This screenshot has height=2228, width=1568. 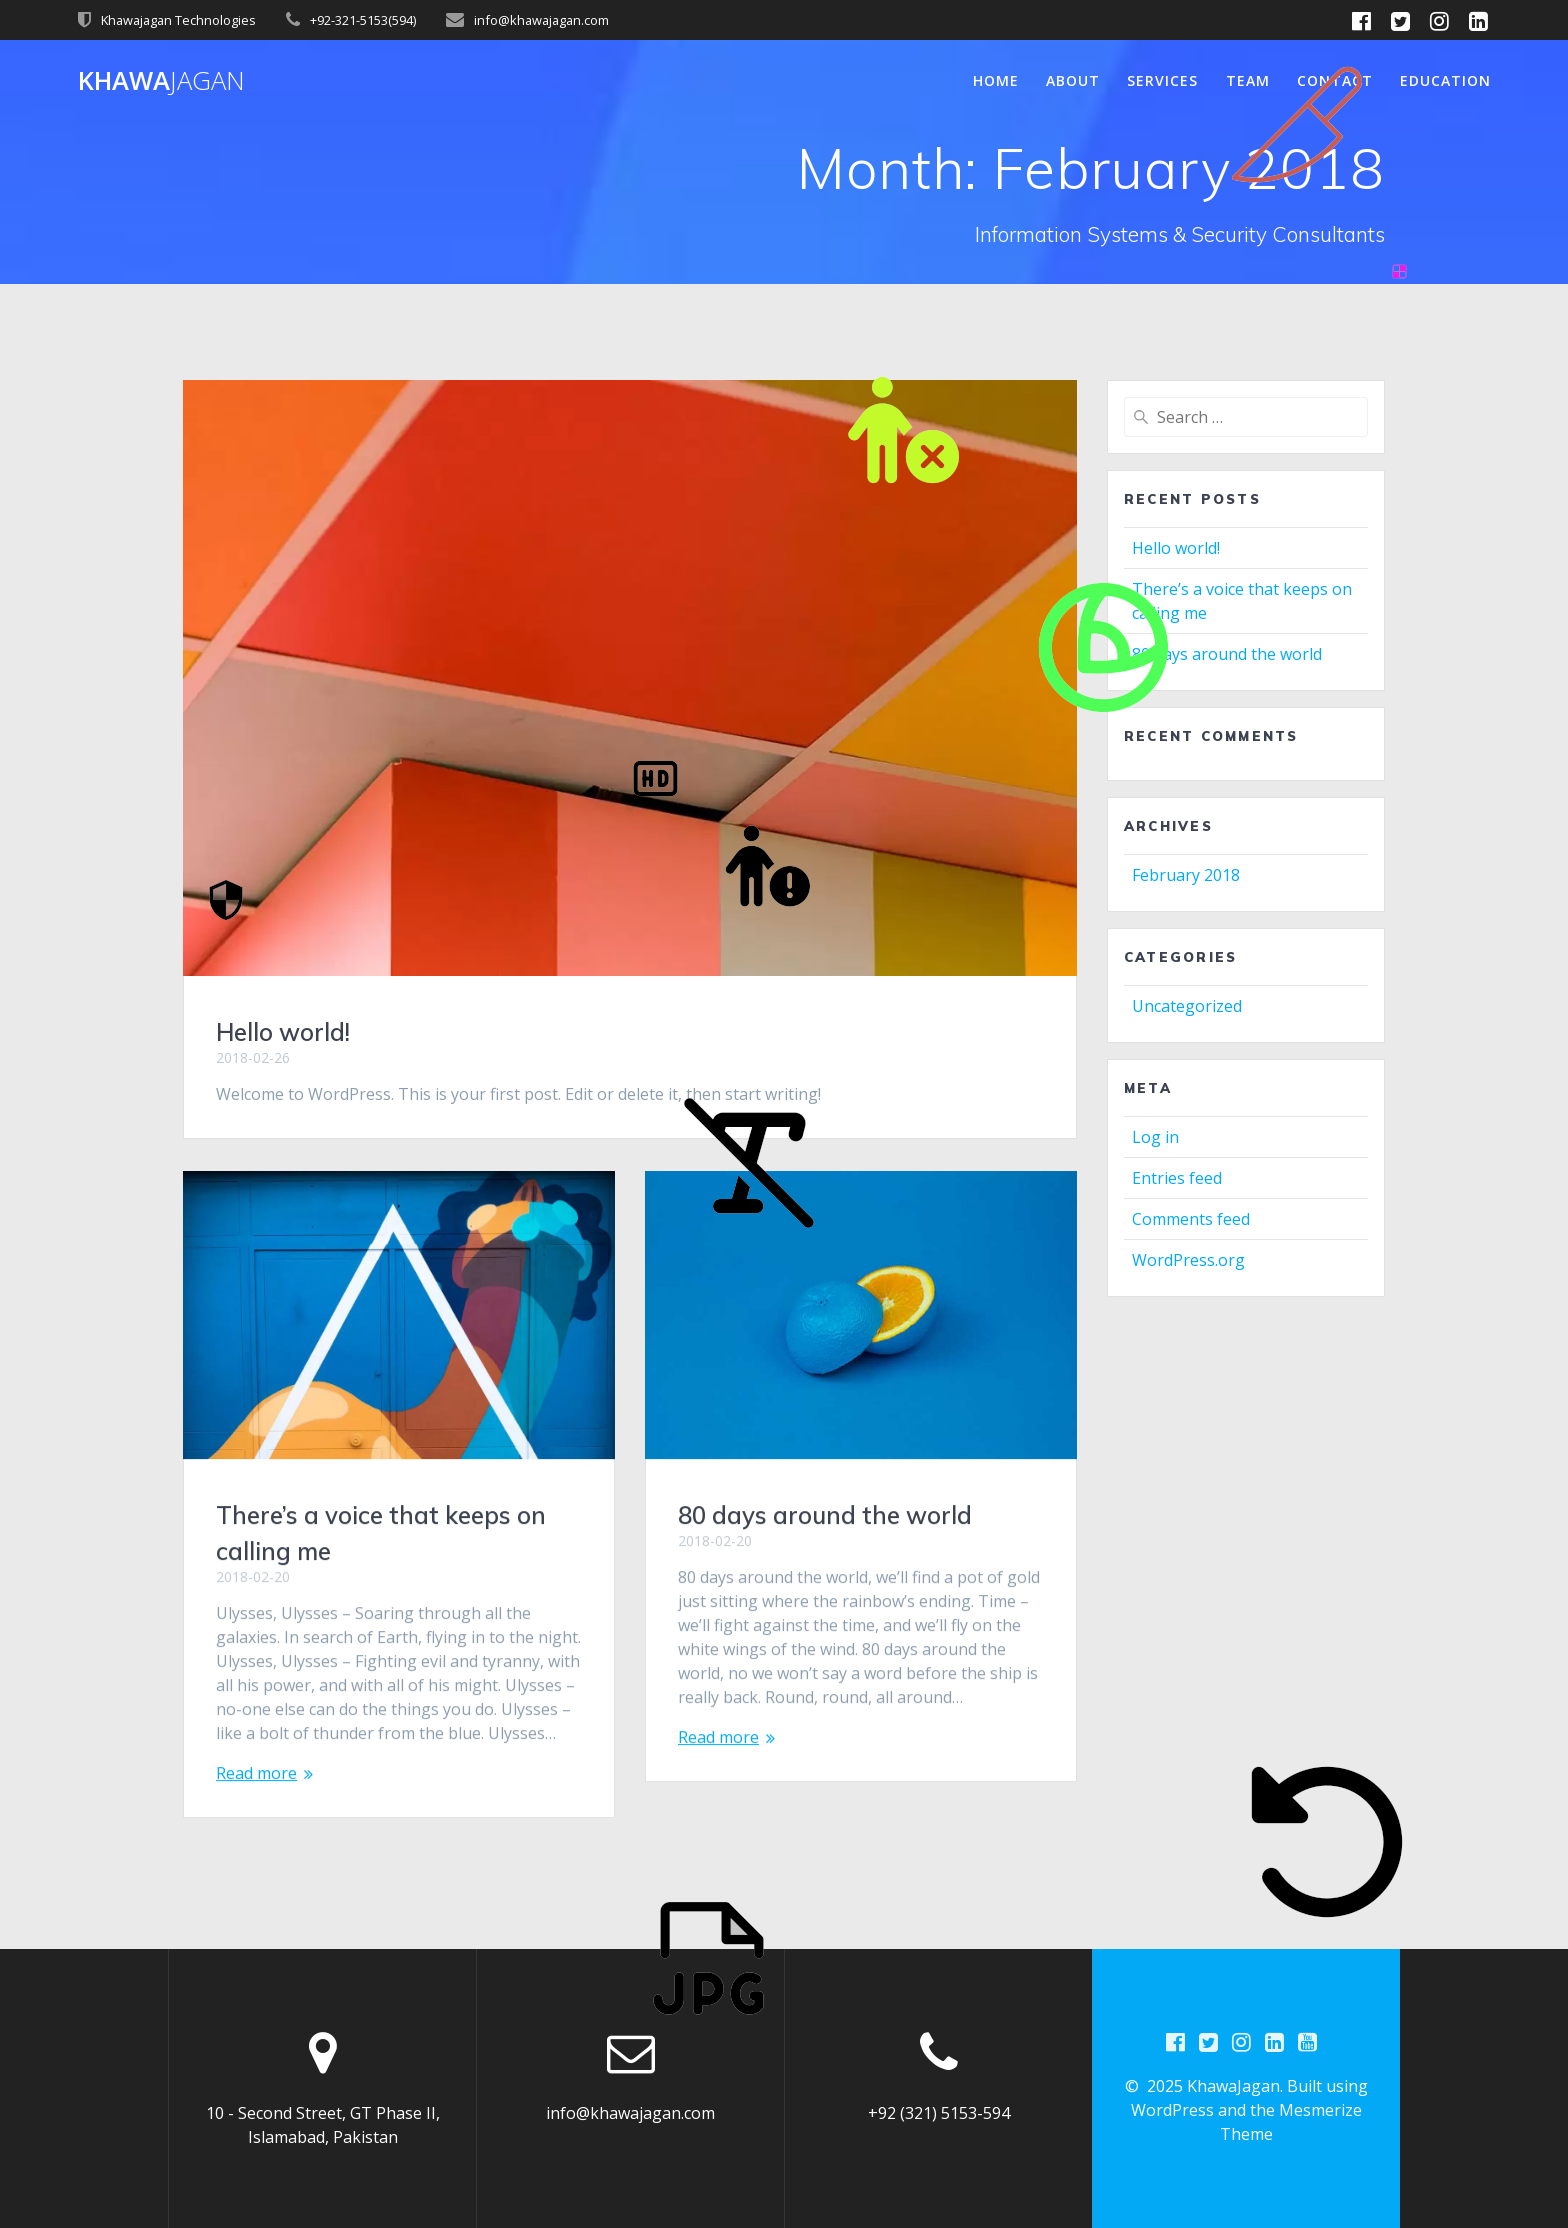 I want to click on delicious social bookmarking service logo, so click(x=1399, y=271).